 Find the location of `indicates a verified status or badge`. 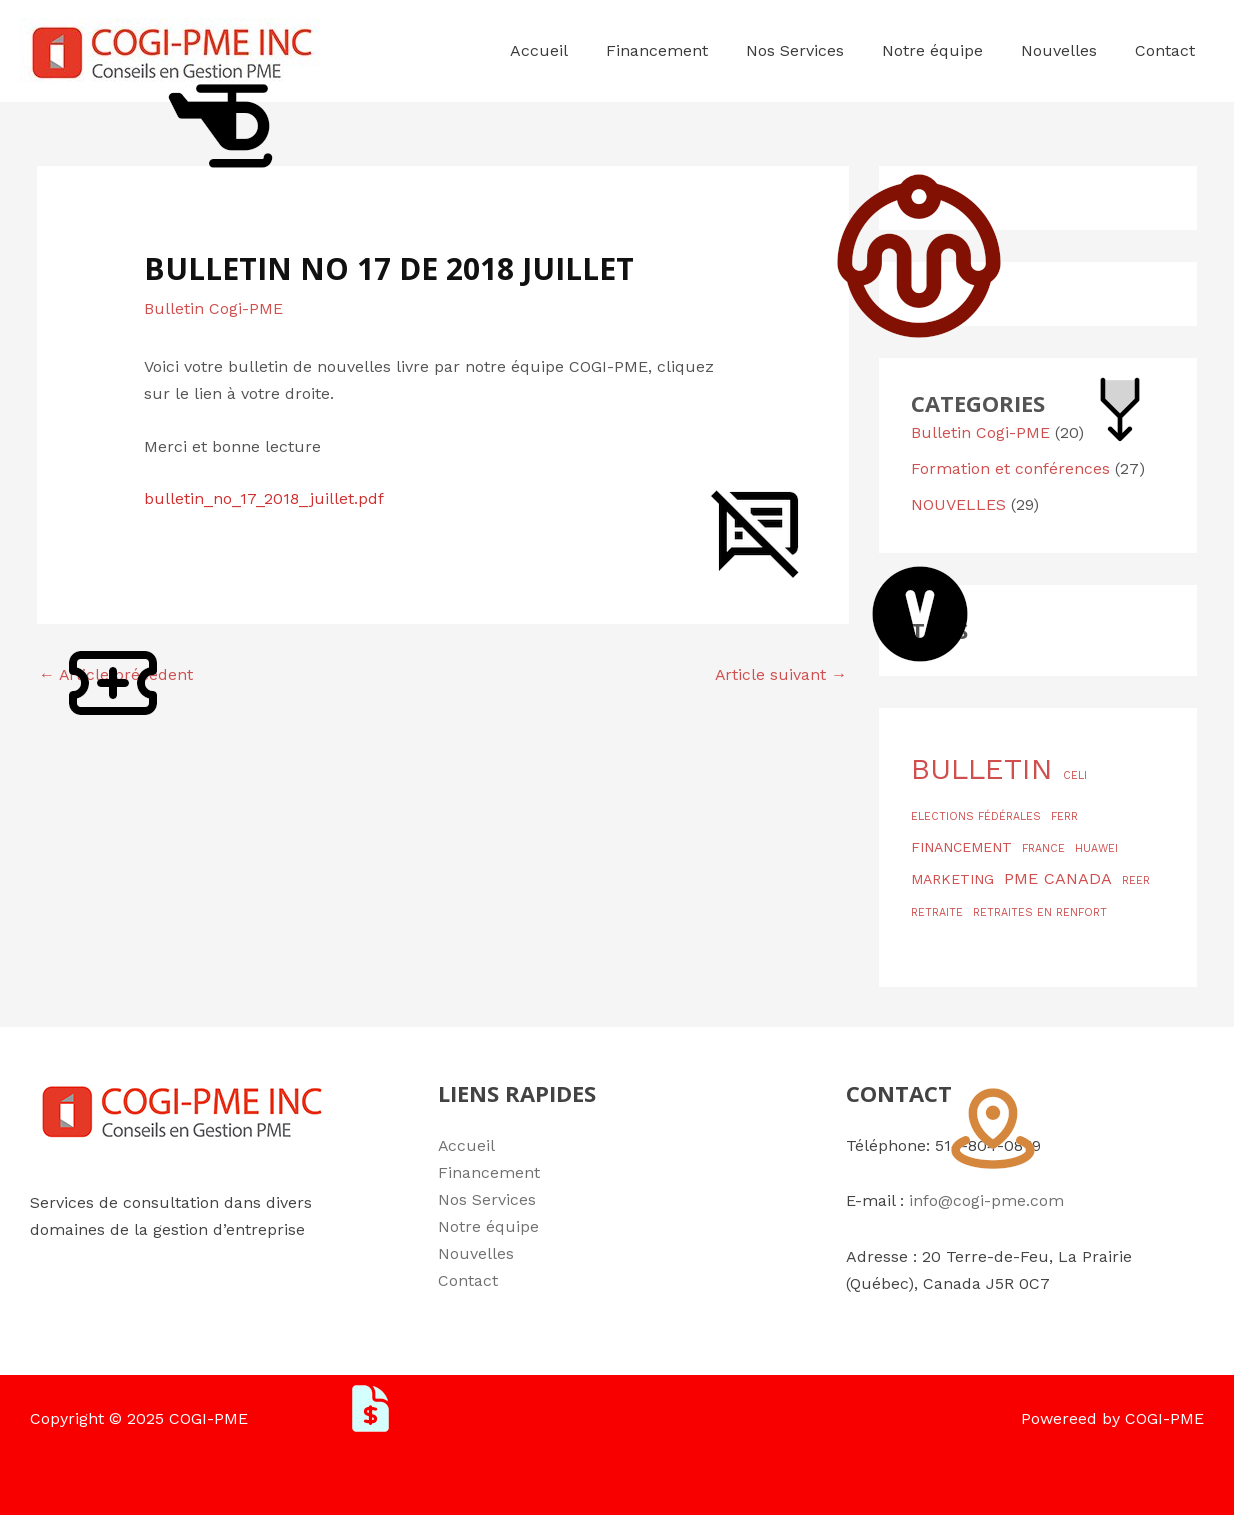

indicates a verified status or badge is located at coordinates (920, 614).